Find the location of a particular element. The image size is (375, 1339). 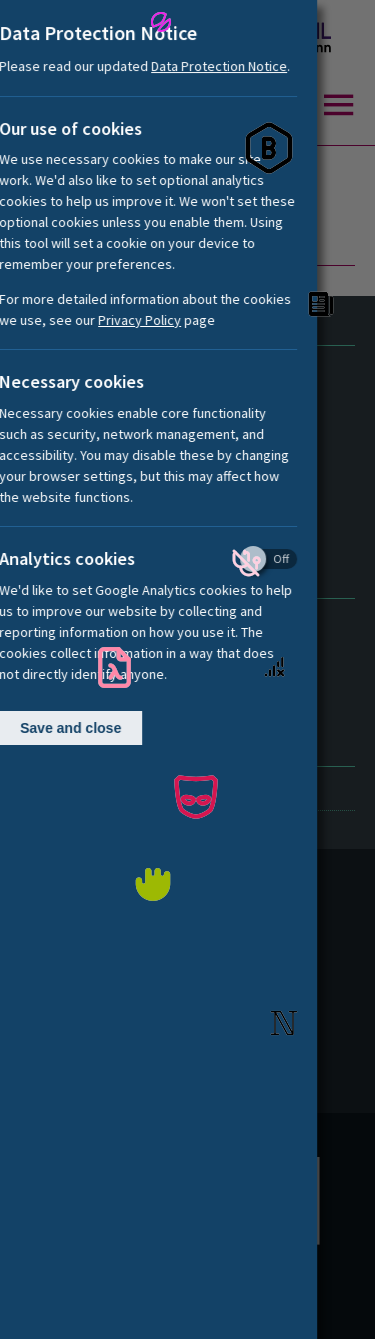

open sharik file sharing app is located at coordinates (161, 22).